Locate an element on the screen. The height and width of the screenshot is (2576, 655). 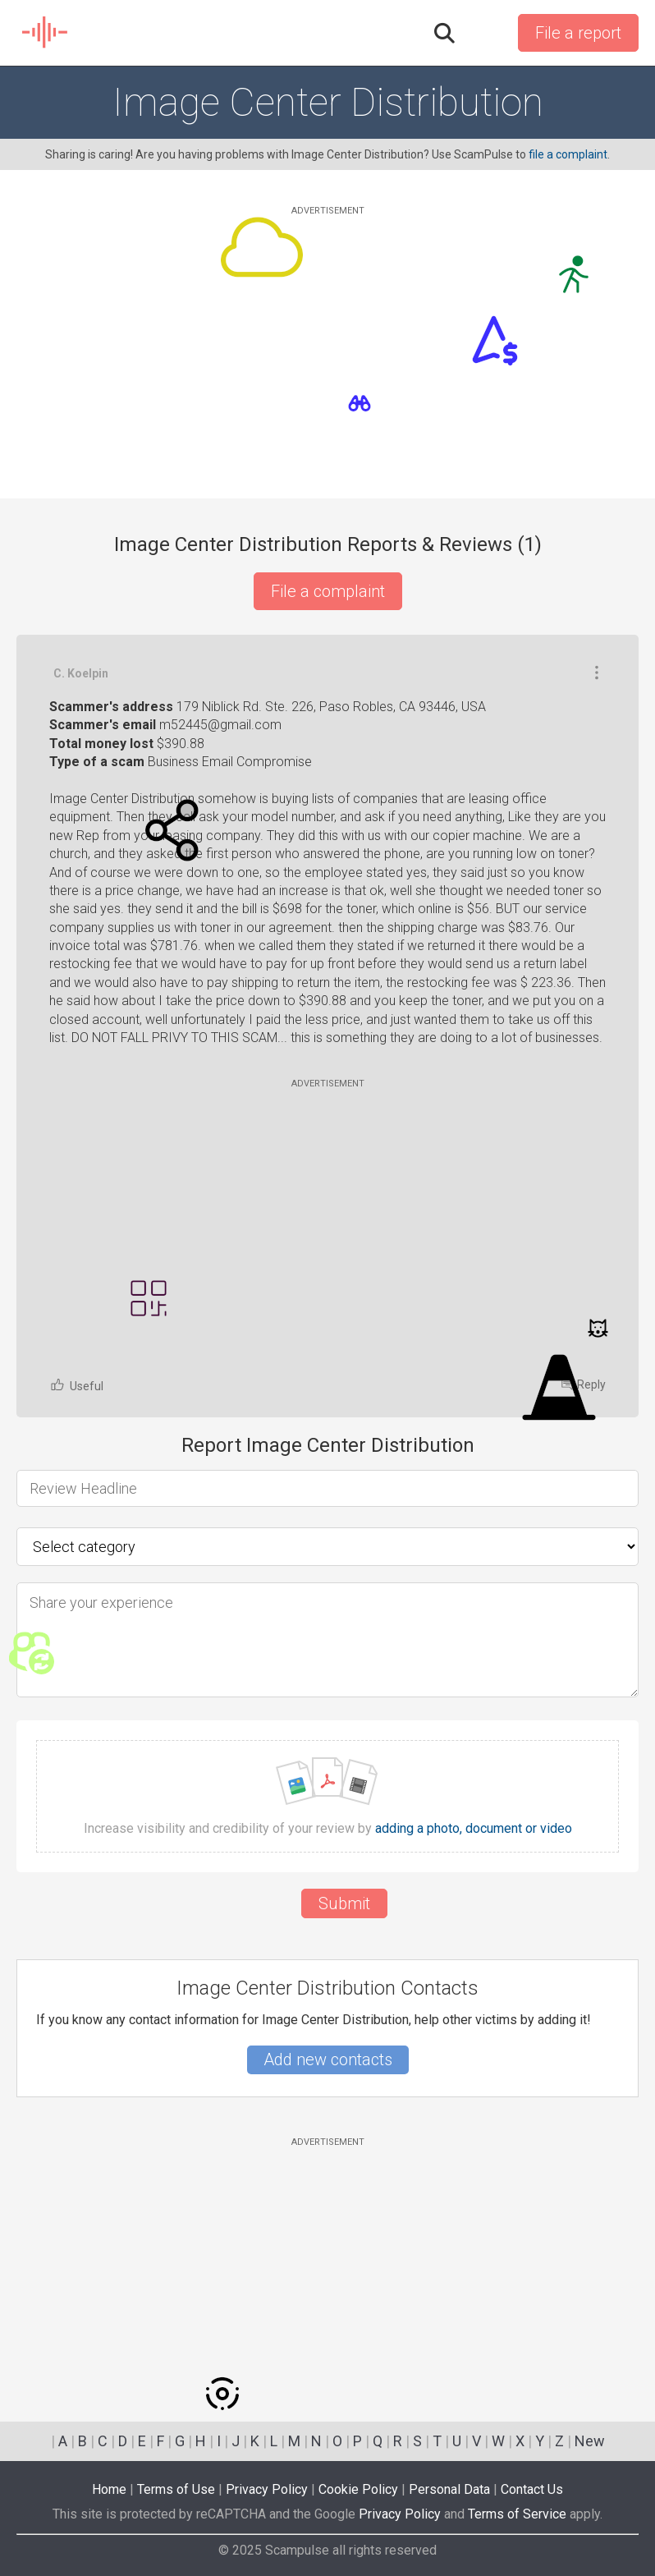
scan or generate a qr code is located at coordinates (149, 1298).